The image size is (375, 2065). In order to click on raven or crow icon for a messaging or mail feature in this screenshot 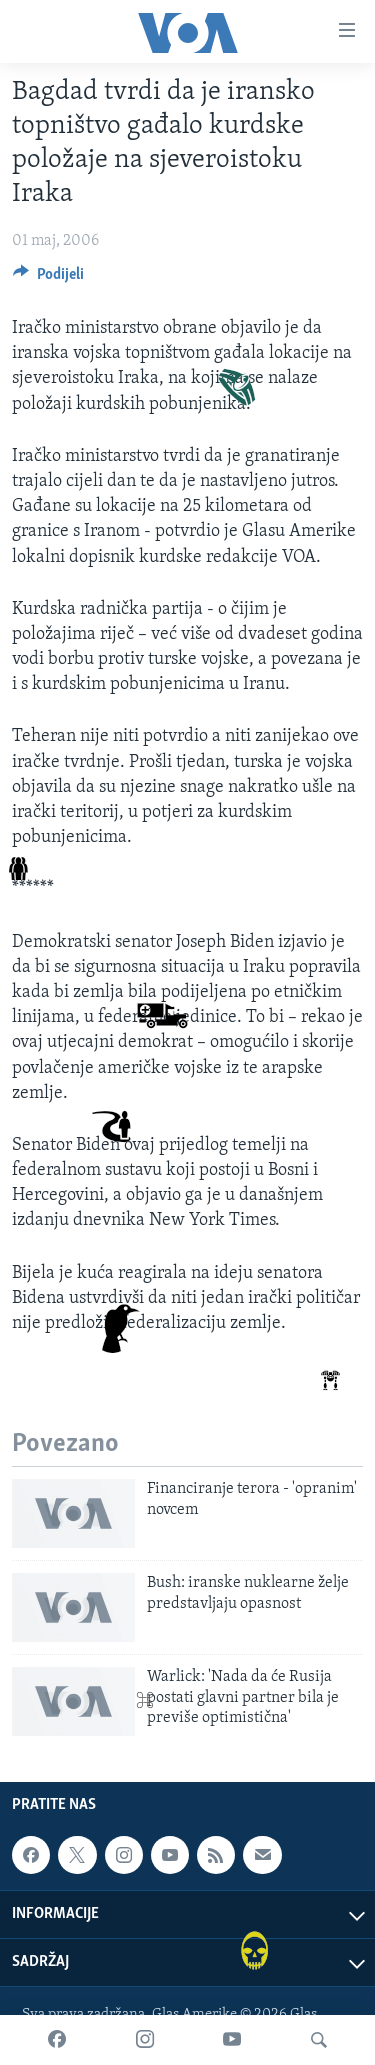, I will do `click(115, 1328)`.